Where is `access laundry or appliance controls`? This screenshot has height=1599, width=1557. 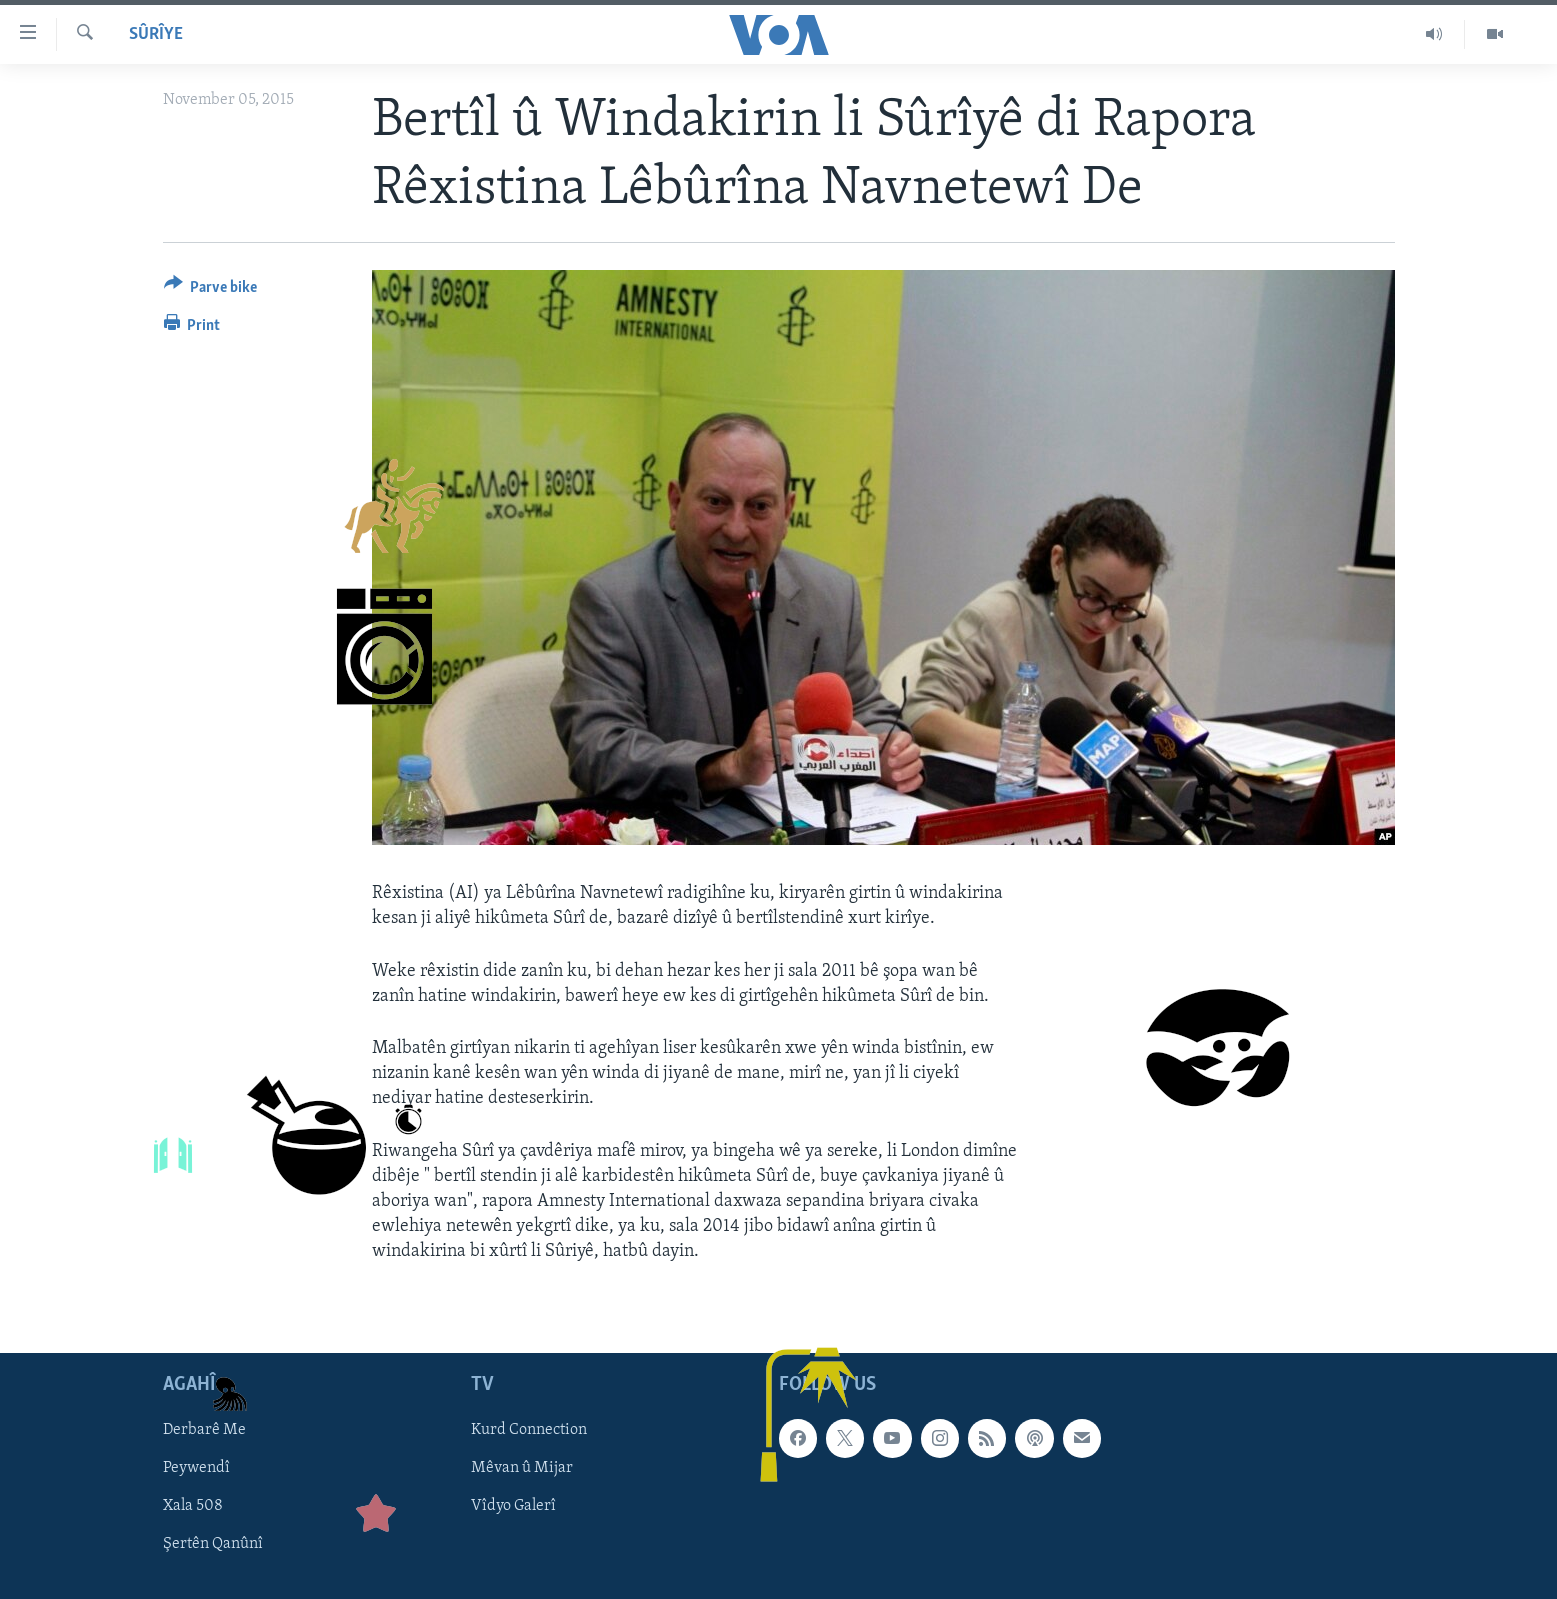 access laundry or appliance controls is located at coordinates (384, 644).